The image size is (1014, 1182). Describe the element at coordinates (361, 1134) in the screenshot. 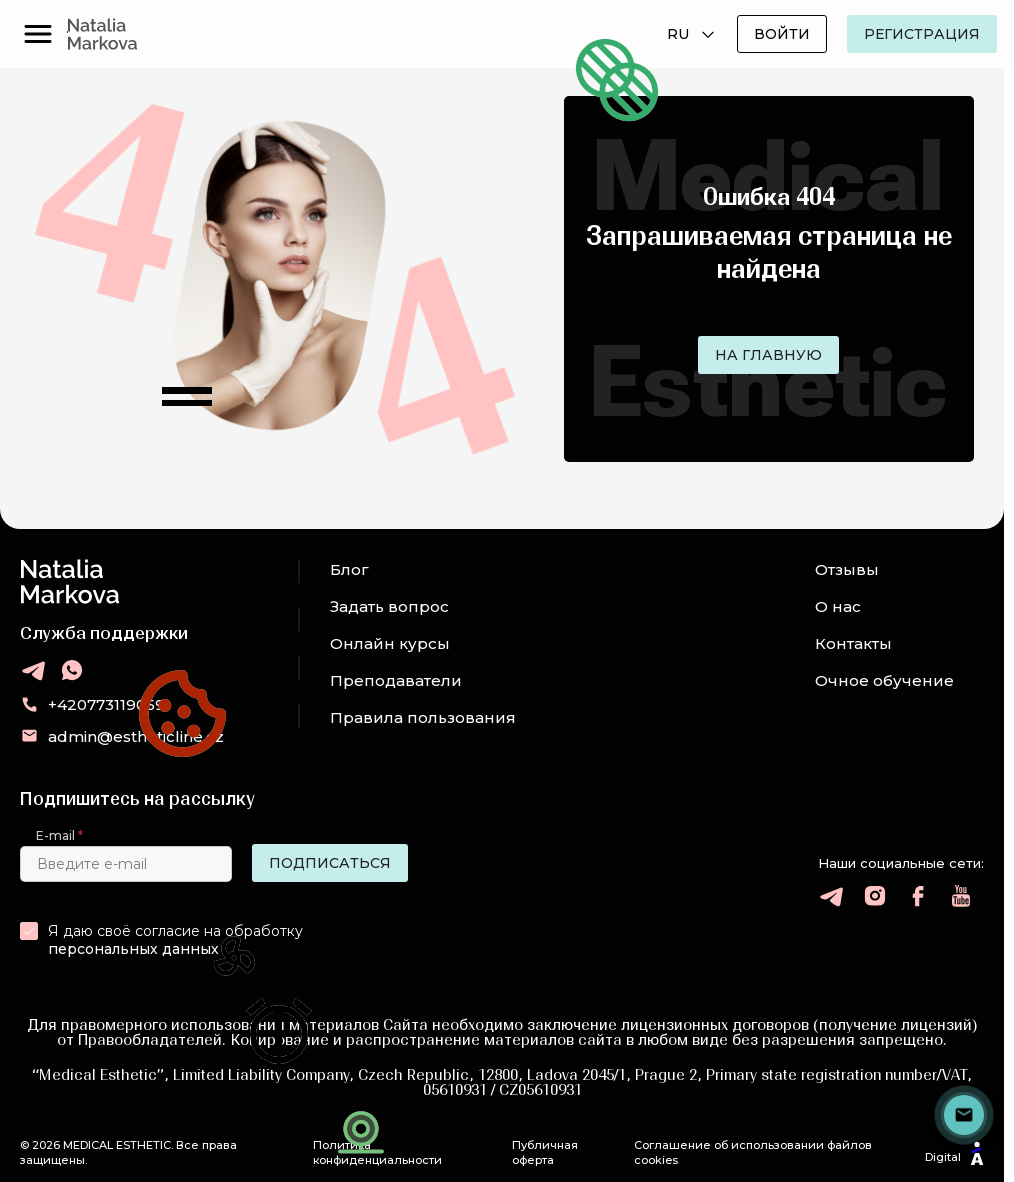

I see `access webcam or camera settings` at that location.